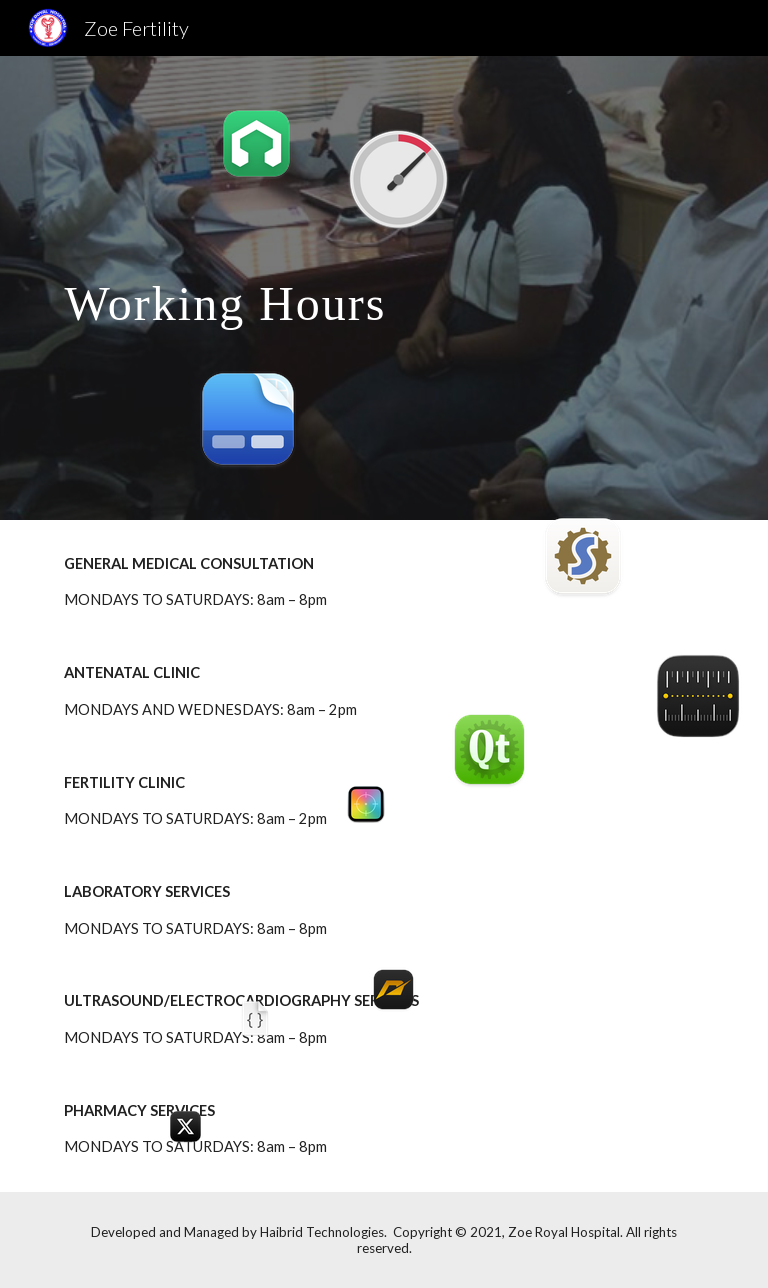 This screenshot has height=1288, width=768. What do you see at coordinates (366, 804) in the screenshot?
I see `open ProDisplay Calibrator app` at bounding box center [366, 804].